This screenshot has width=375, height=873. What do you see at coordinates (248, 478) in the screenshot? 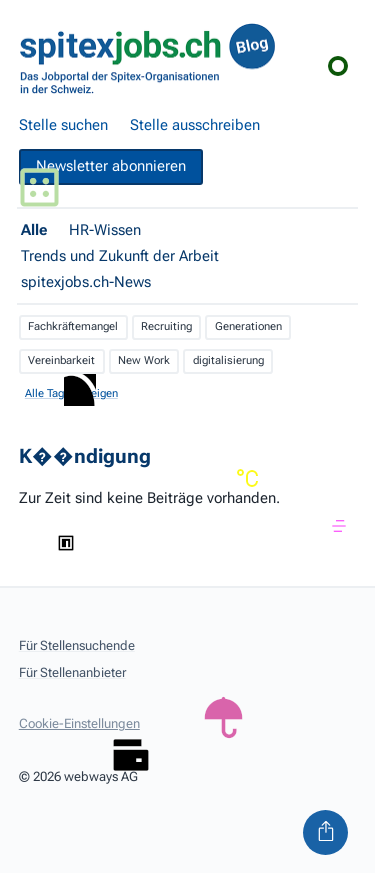
I see `indicates temperature displayed in celsius` at bounding box center [248, 478].